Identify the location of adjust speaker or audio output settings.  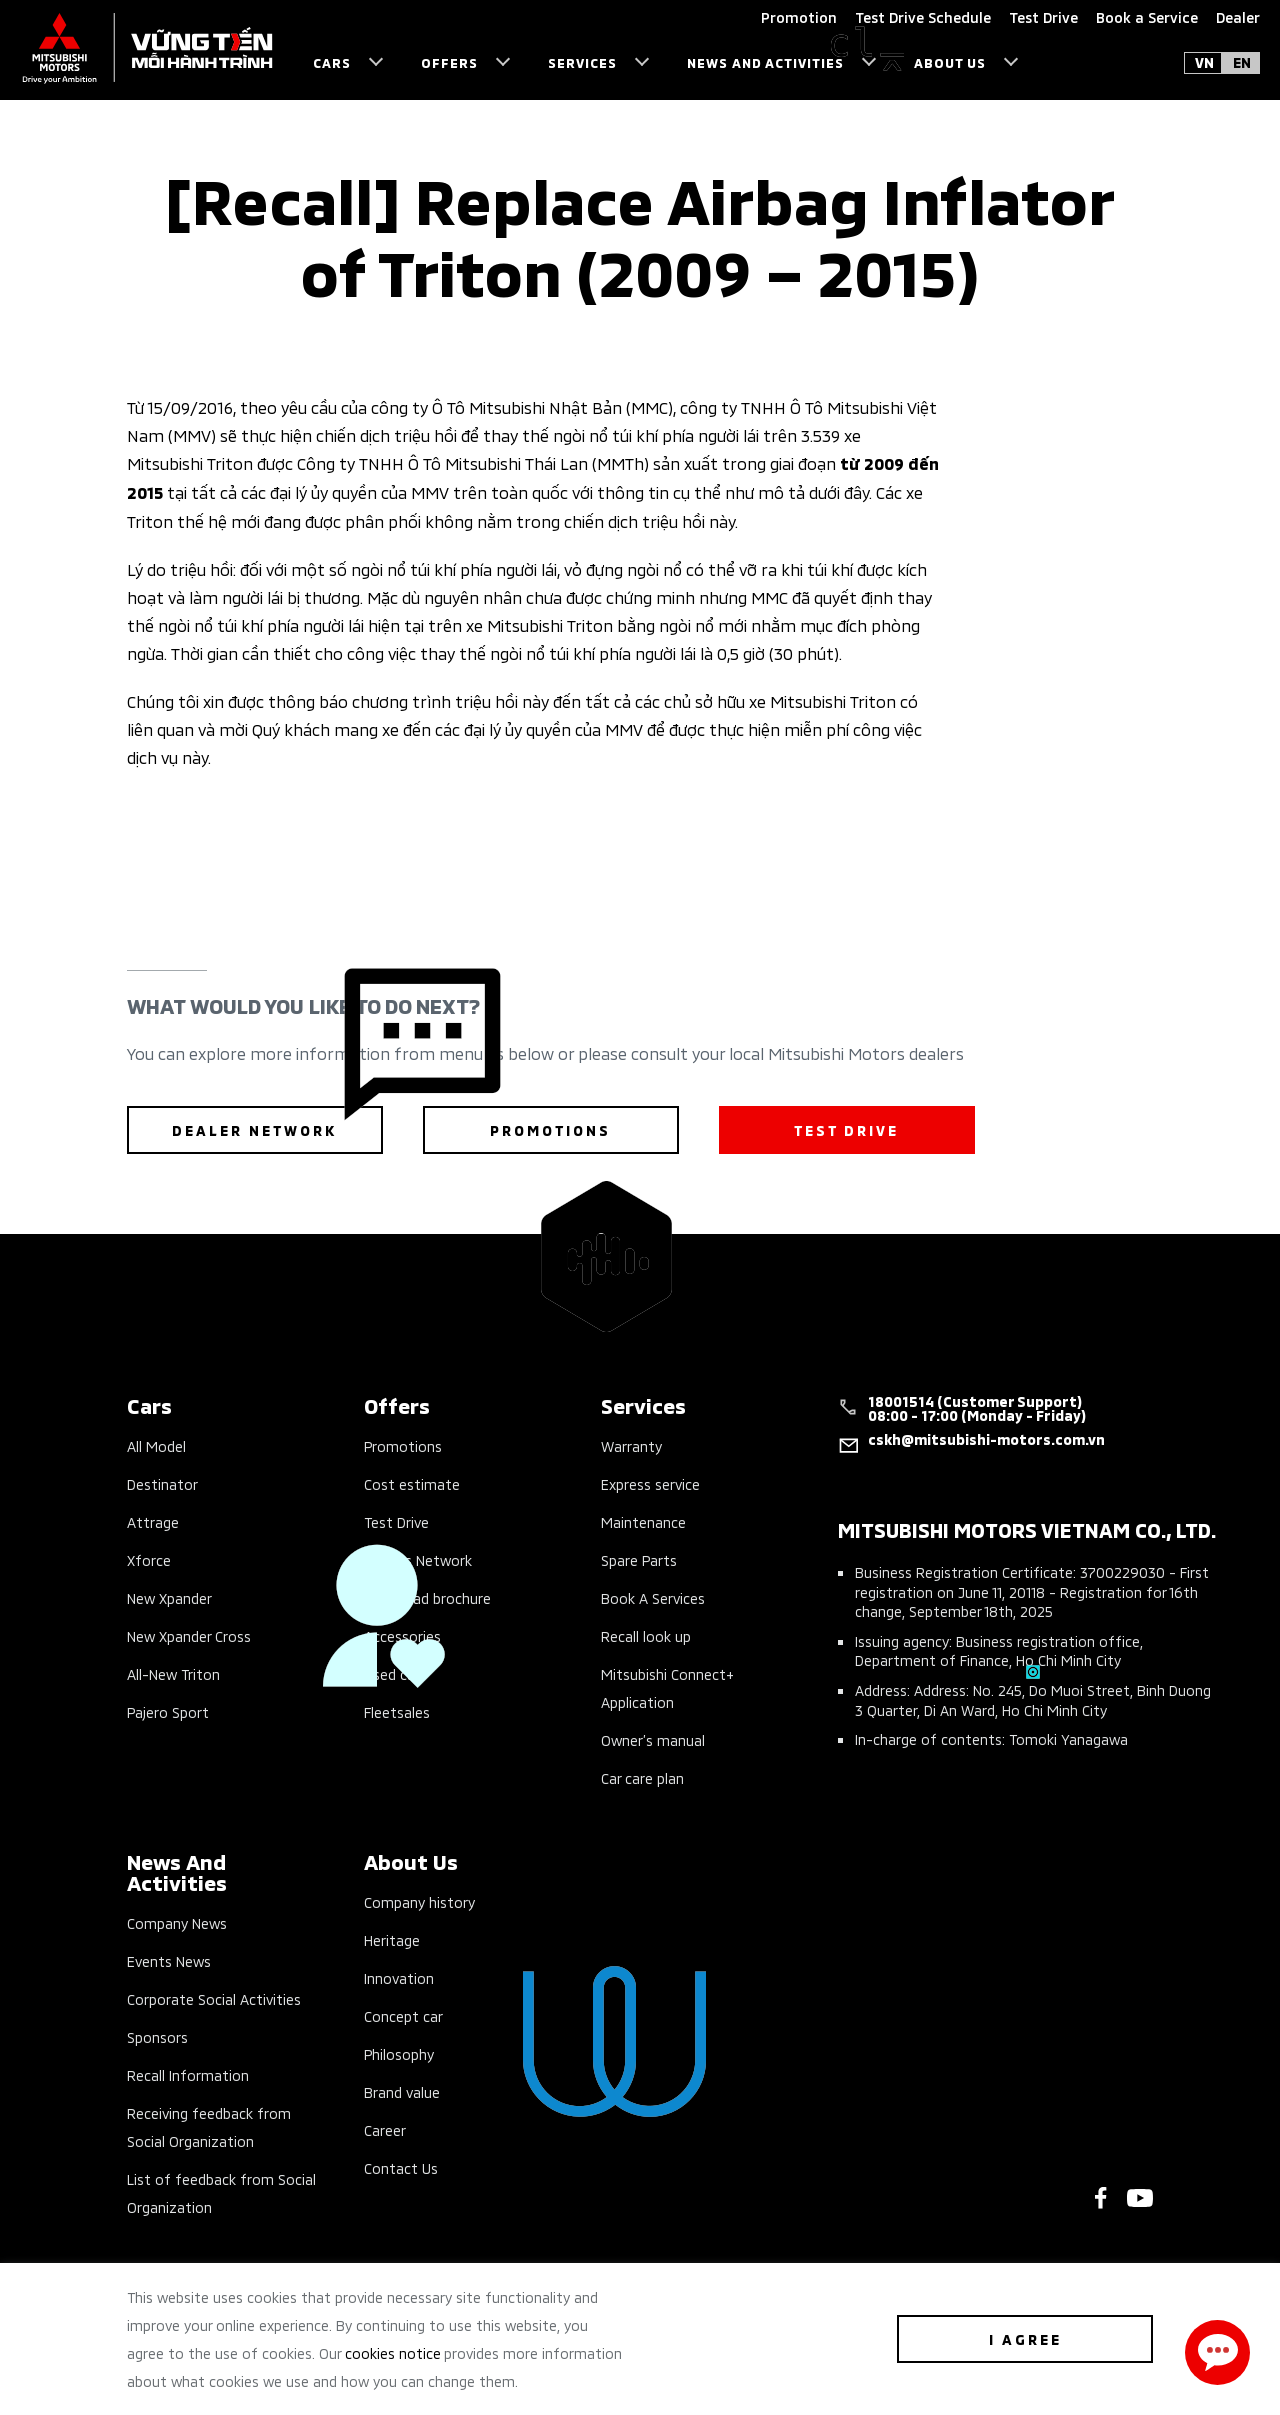
(1033, 1672).